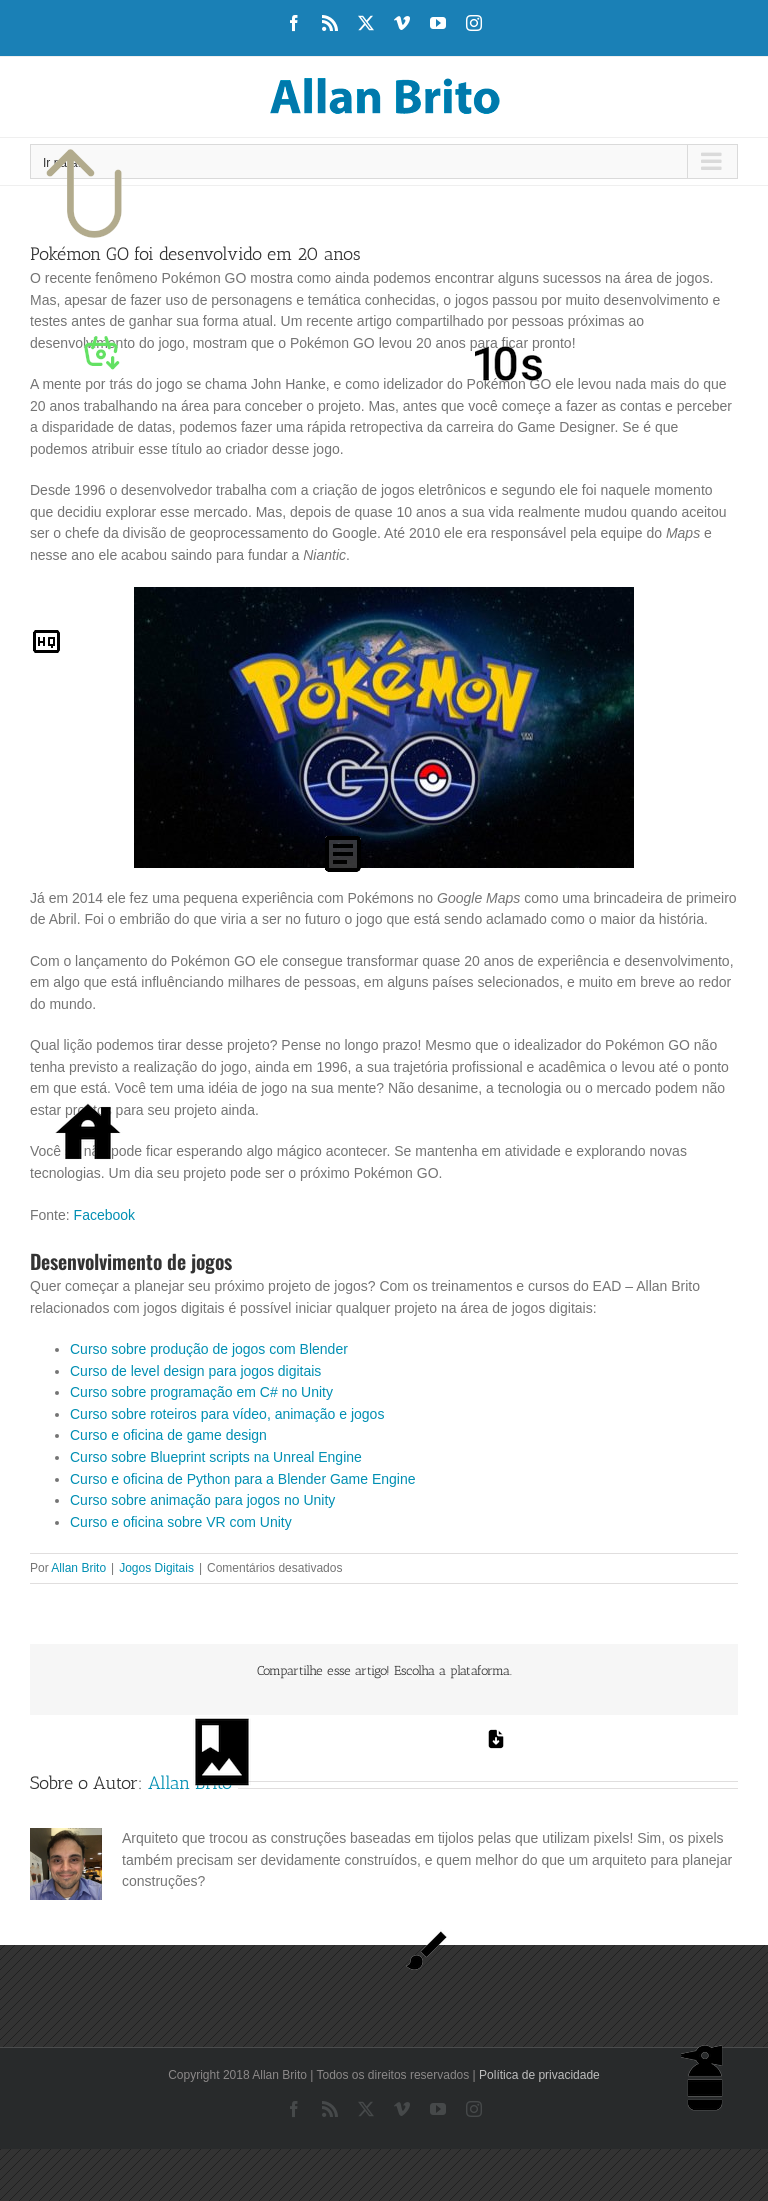  What do you see at coordinates (427, 1951) in the screenshot?
I see `access drawing or painting tools` at bounding box center [427, 1951].